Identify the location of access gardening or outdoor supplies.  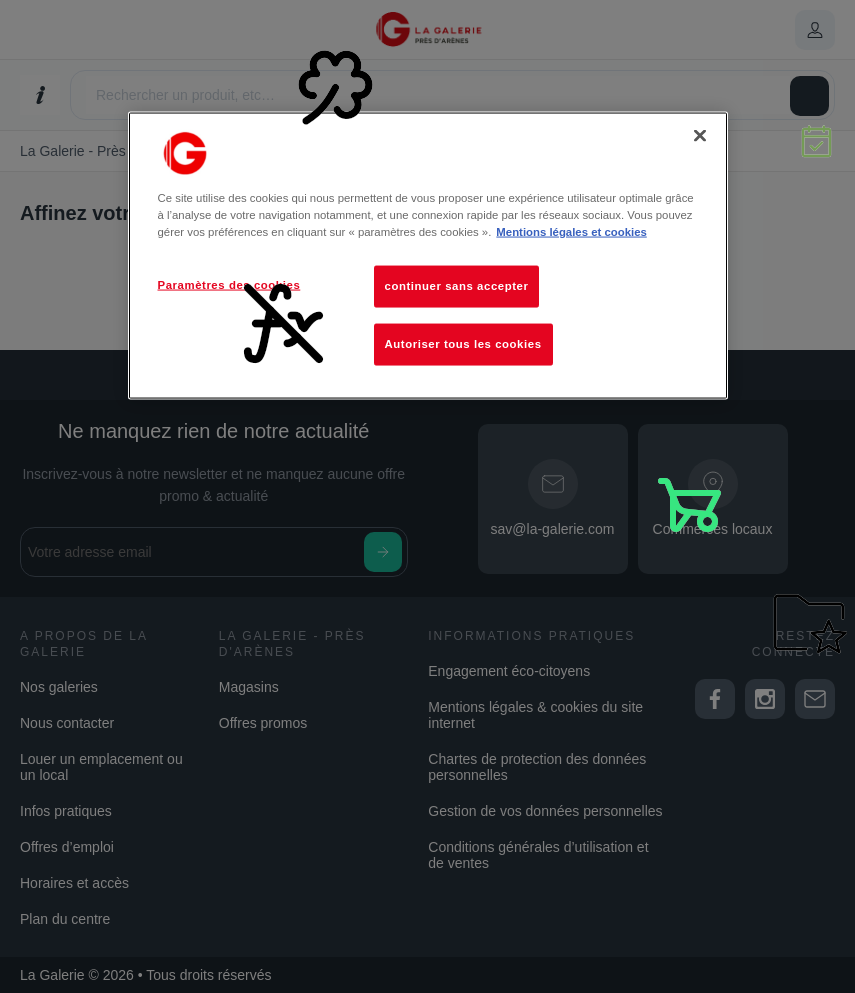
(691, 505).